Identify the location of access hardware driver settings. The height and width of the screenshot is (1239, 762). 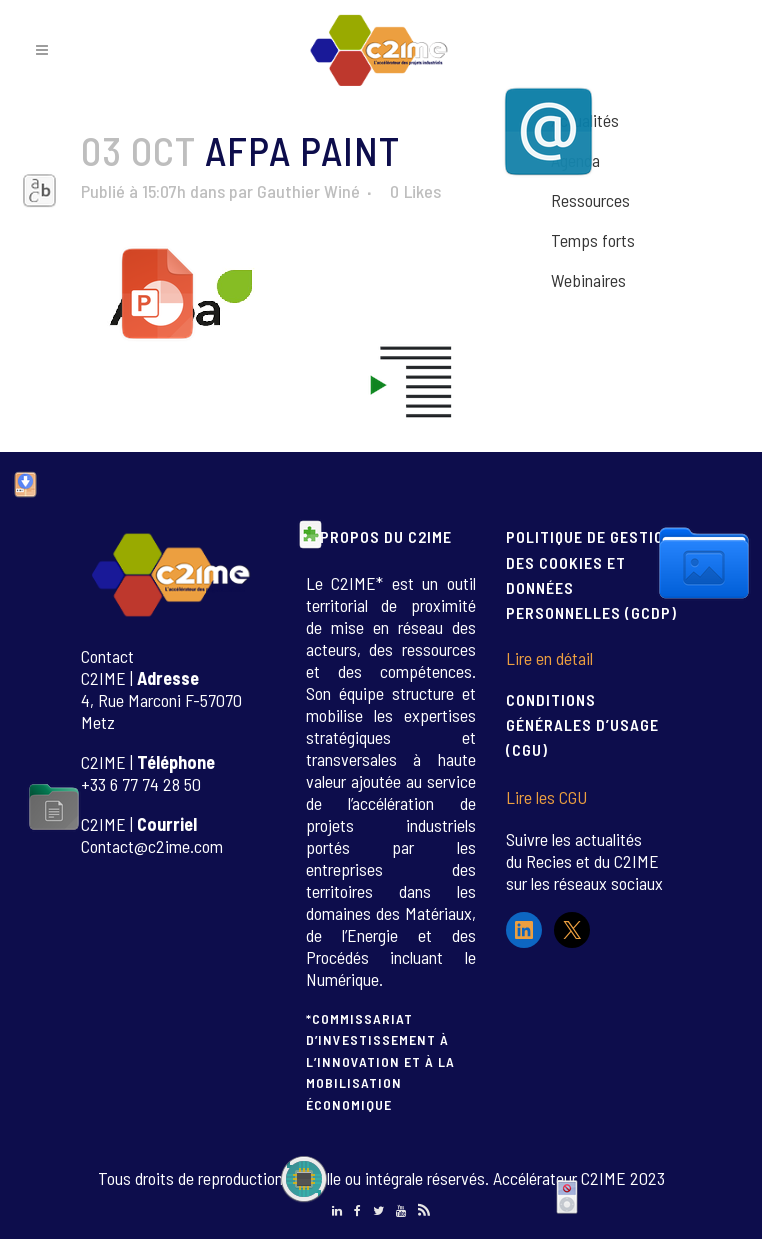
(304, 1179).